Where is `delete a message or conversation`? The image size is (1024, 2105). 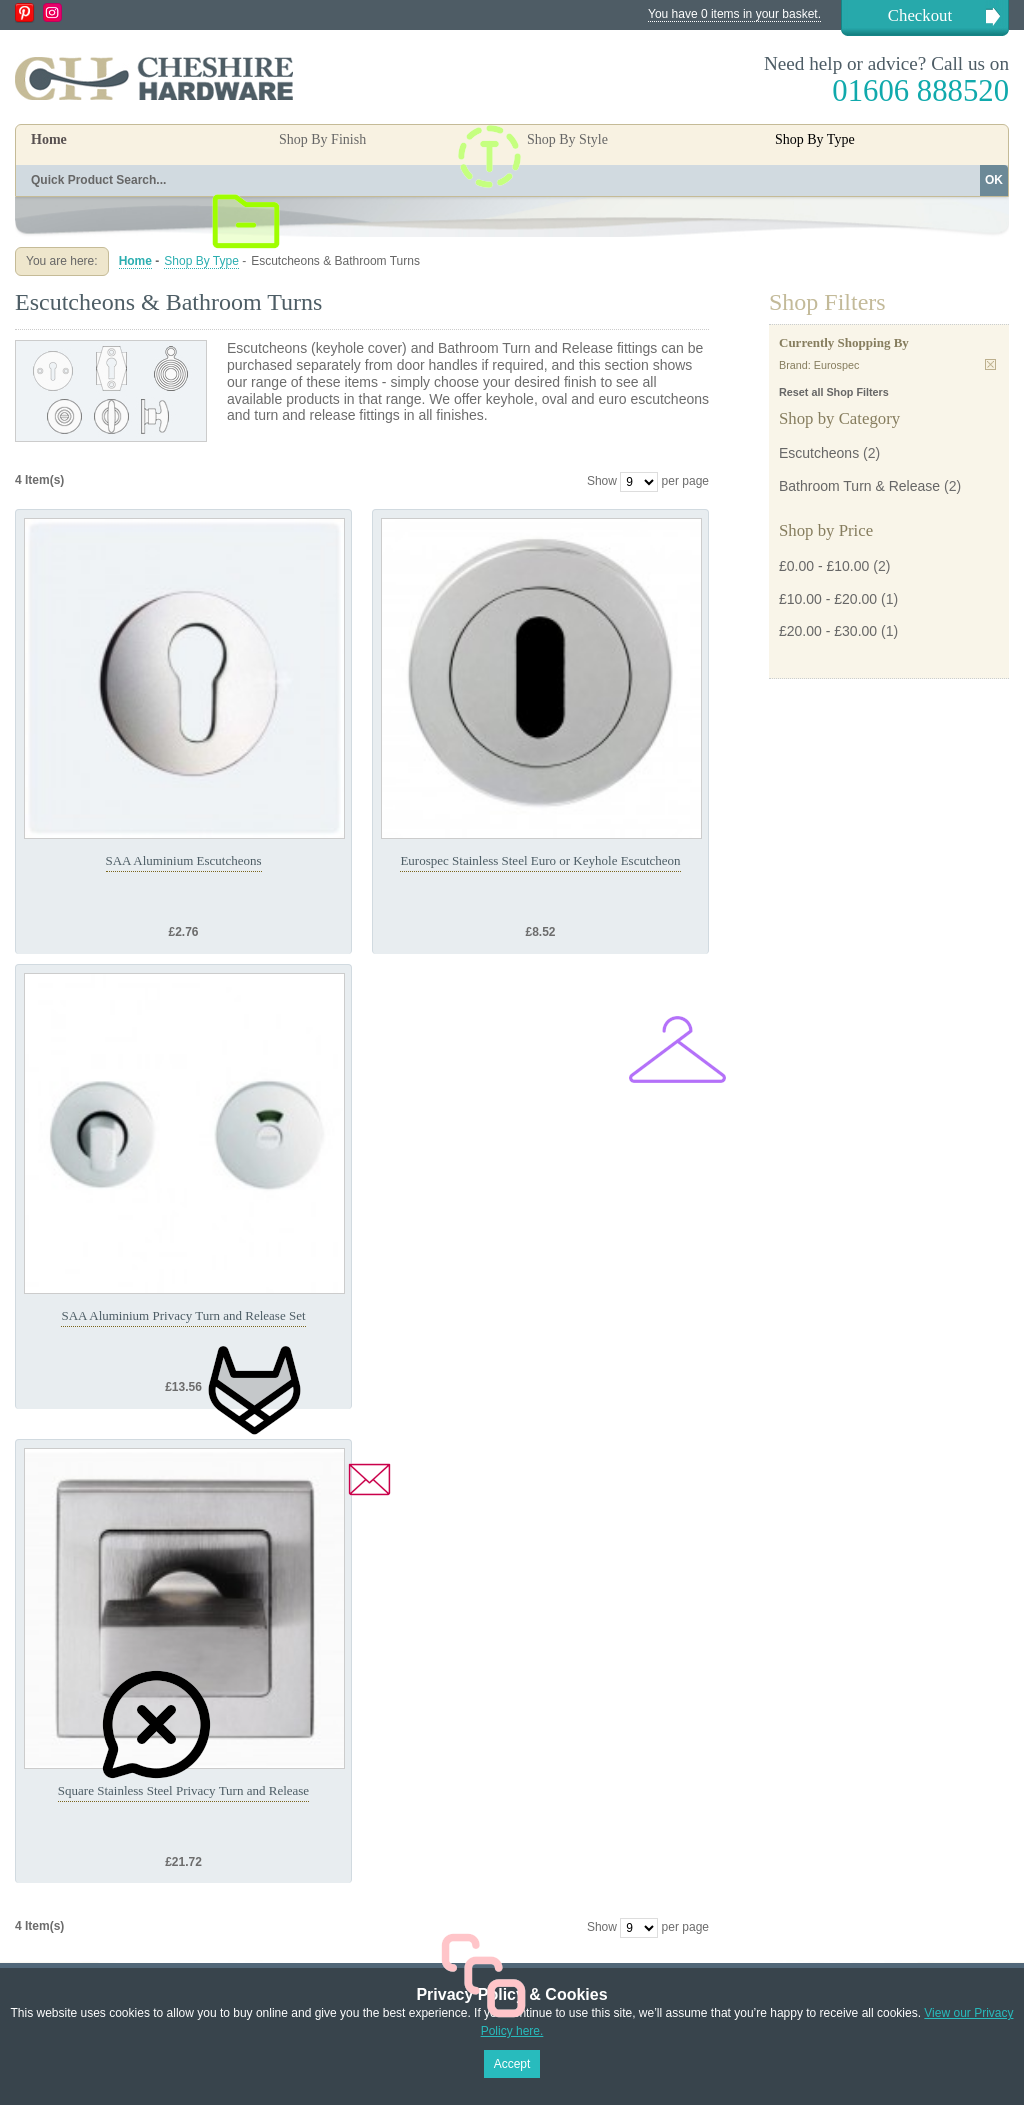 delete a message or conversation is located at coordinates (156, 1724).